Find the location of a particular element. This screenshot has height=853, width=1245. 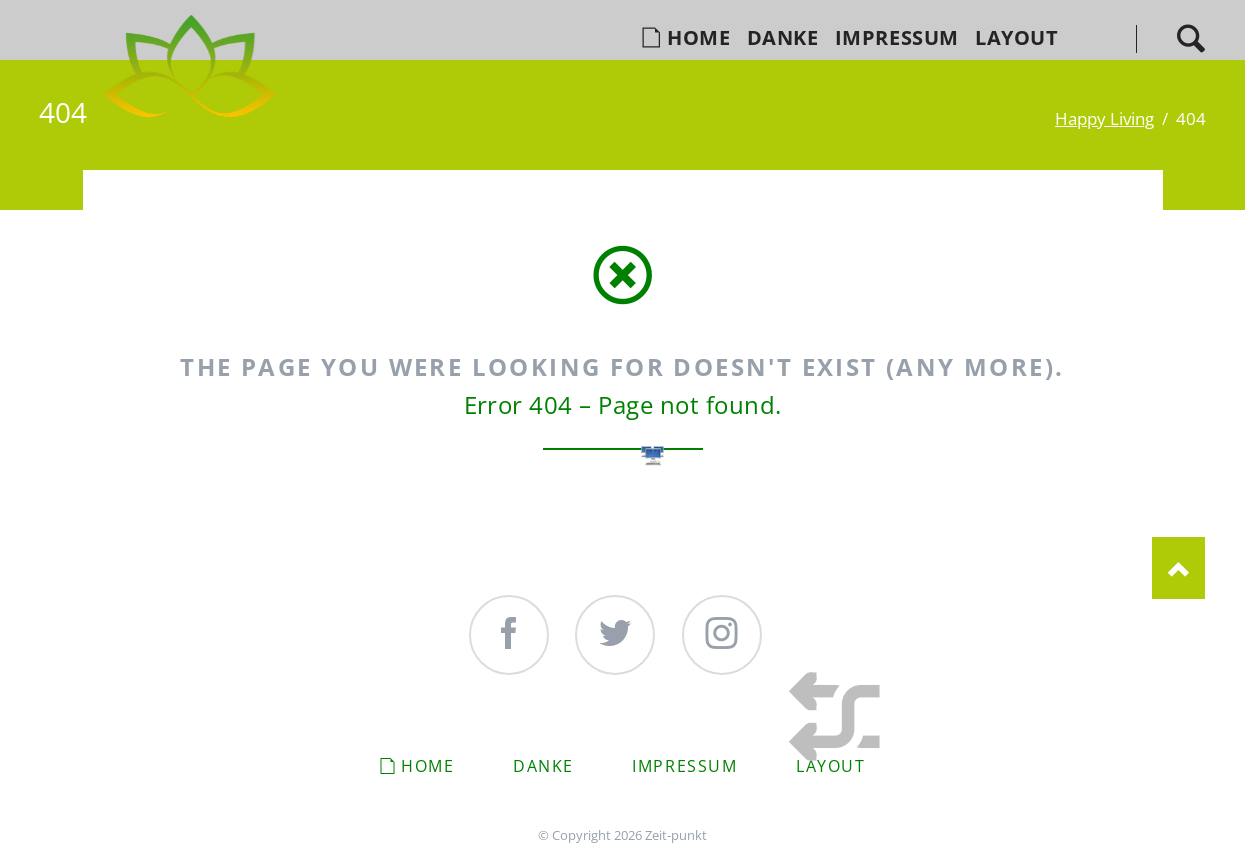

shuffle playlist in right-to-left order is located at coordinates (835, 716).